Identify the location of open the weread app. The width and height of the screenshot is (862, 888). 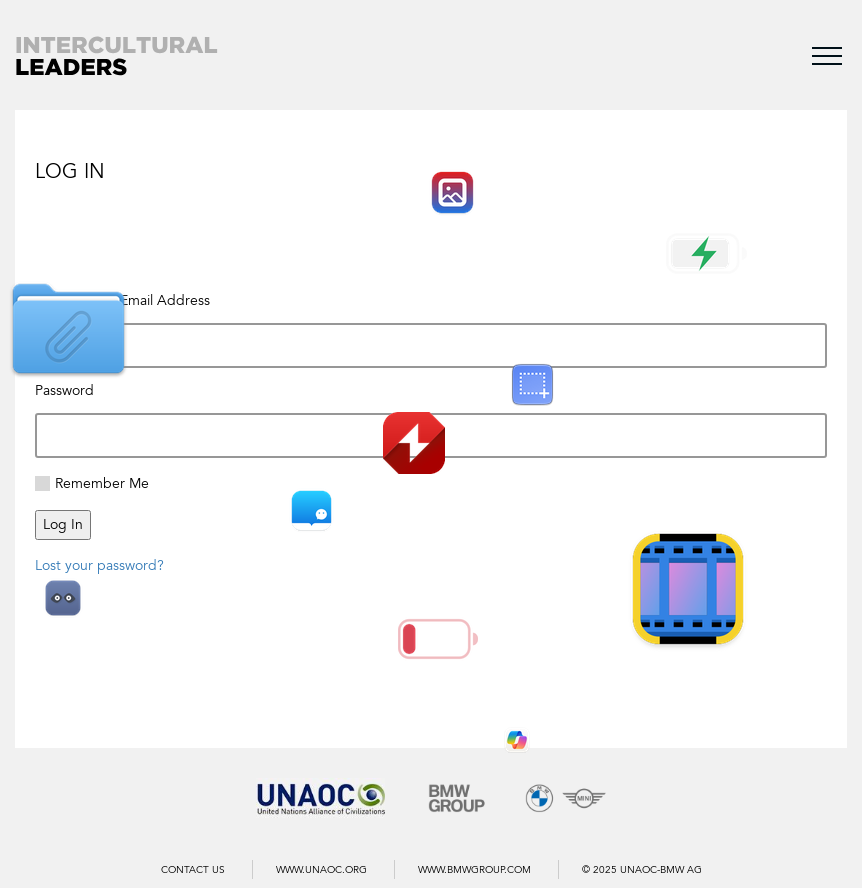
(311, 510).